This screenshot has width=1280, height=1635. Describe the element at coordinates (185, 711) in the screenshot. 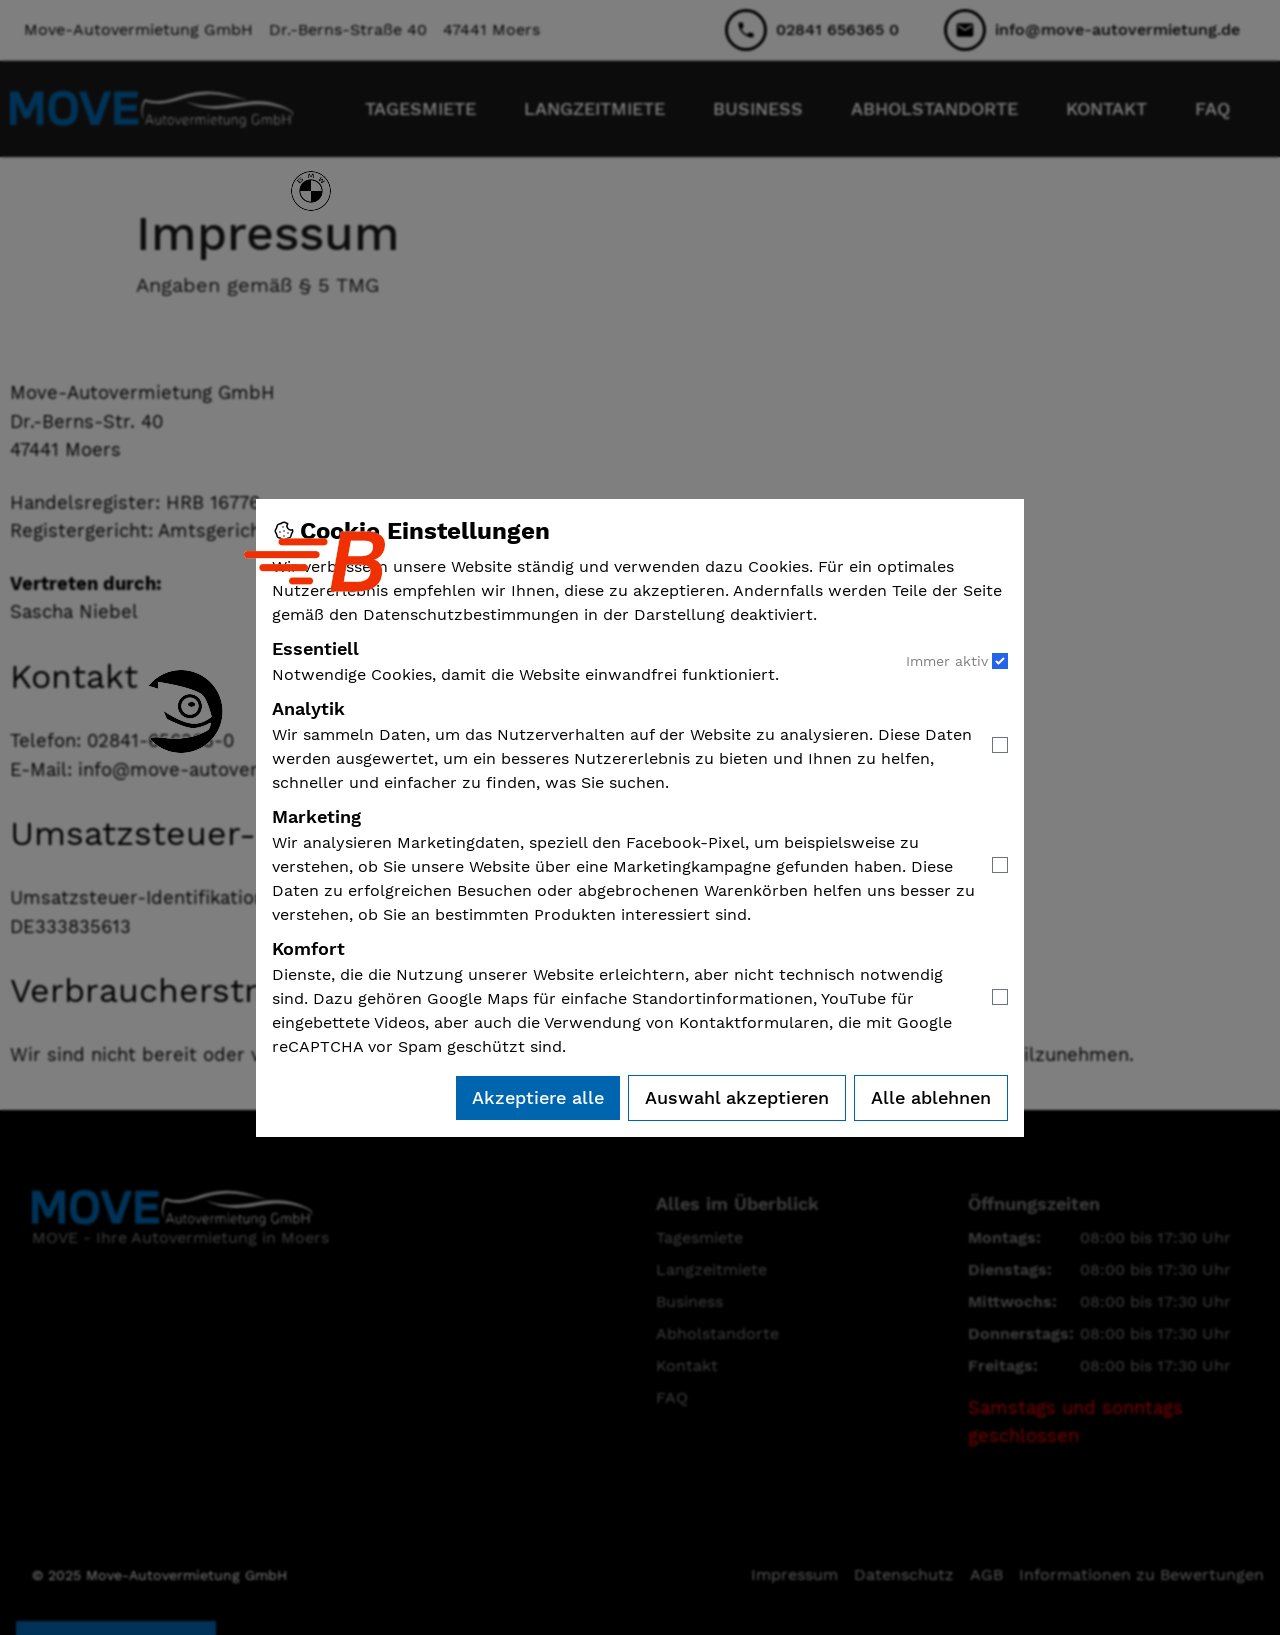

I see `openSUSE Linux distribution logo` at that location.